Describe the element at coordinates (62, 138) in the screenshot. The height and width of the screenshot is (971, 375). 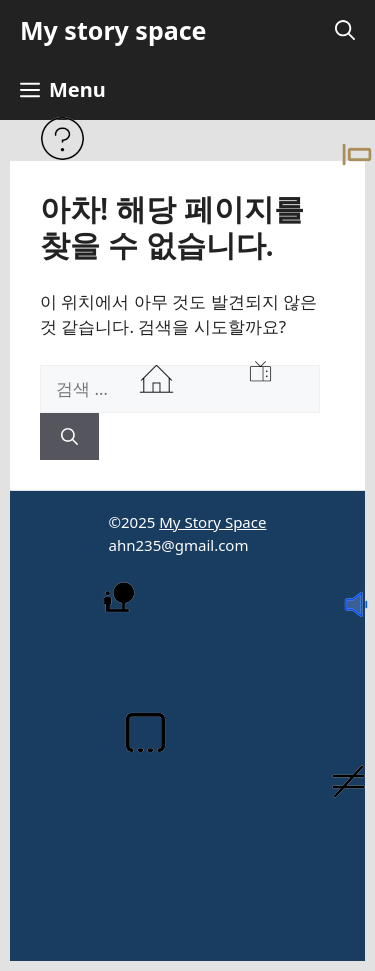
I see `access help or support` at that location.